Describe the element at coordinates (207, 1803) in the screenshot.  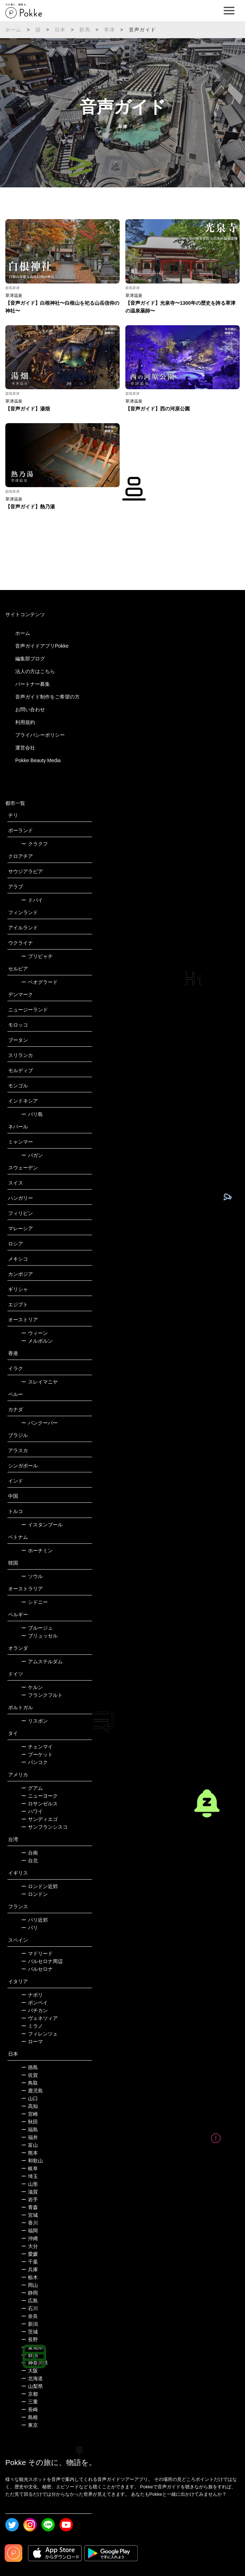
I see `mute notifications or enable do not disturb mode` at that location.